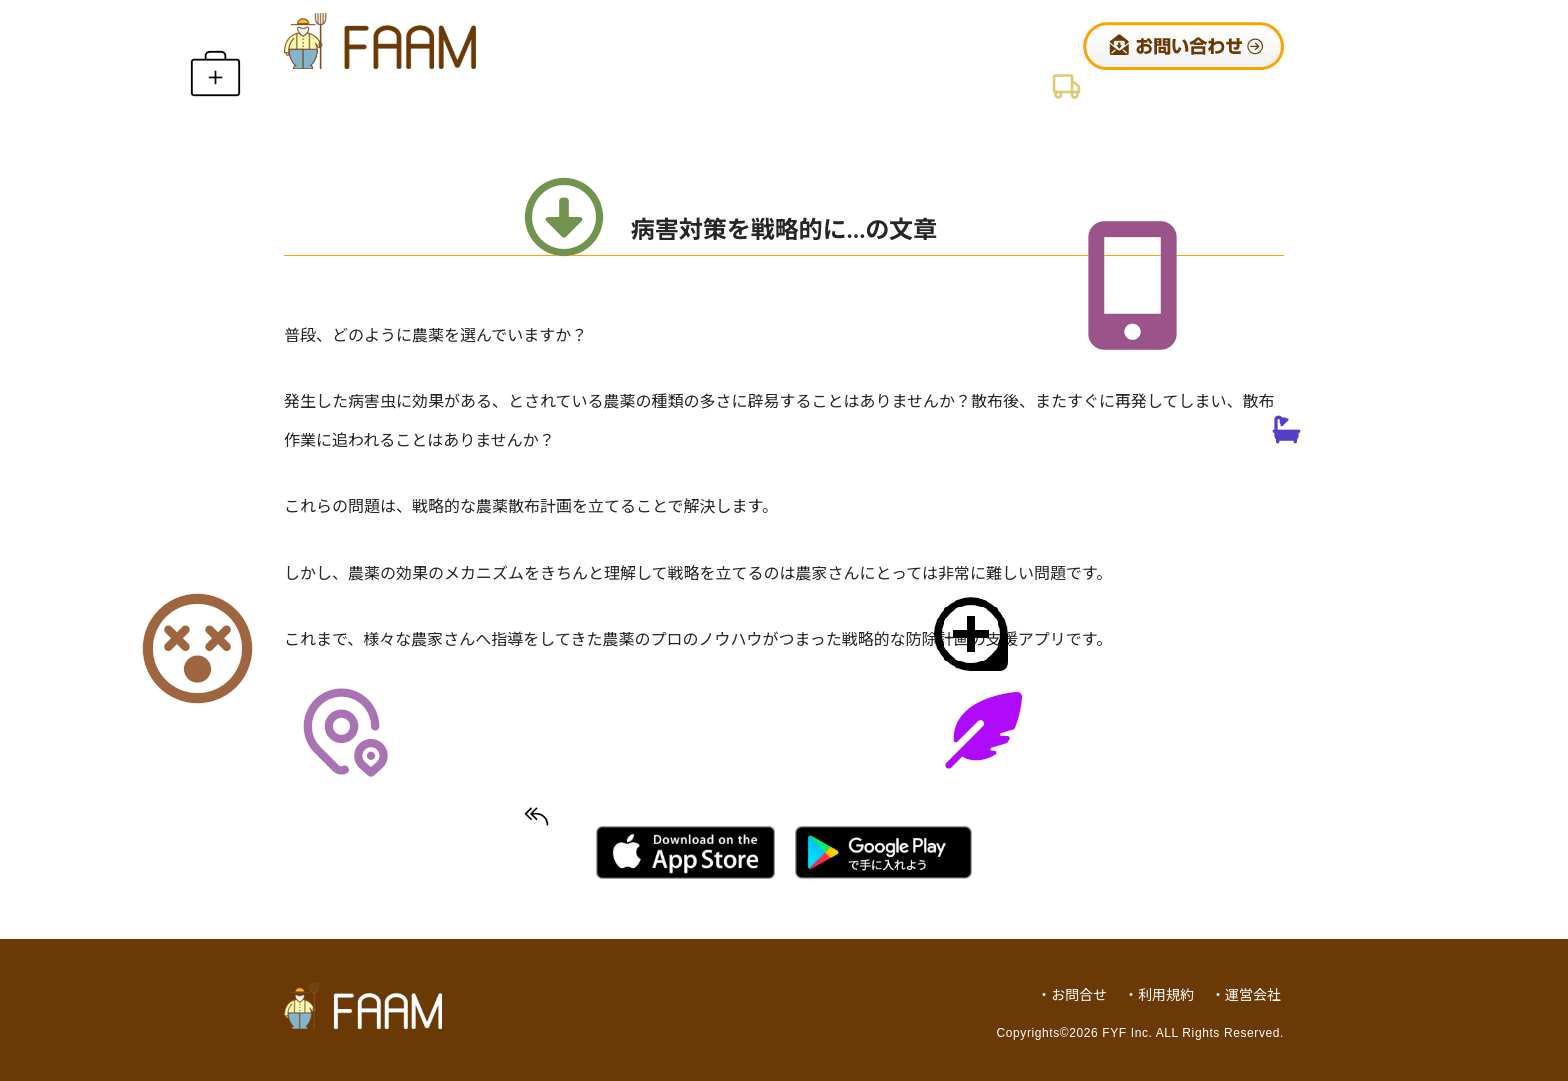  I want to click on call or text from mobile device, so click(1132, 285).